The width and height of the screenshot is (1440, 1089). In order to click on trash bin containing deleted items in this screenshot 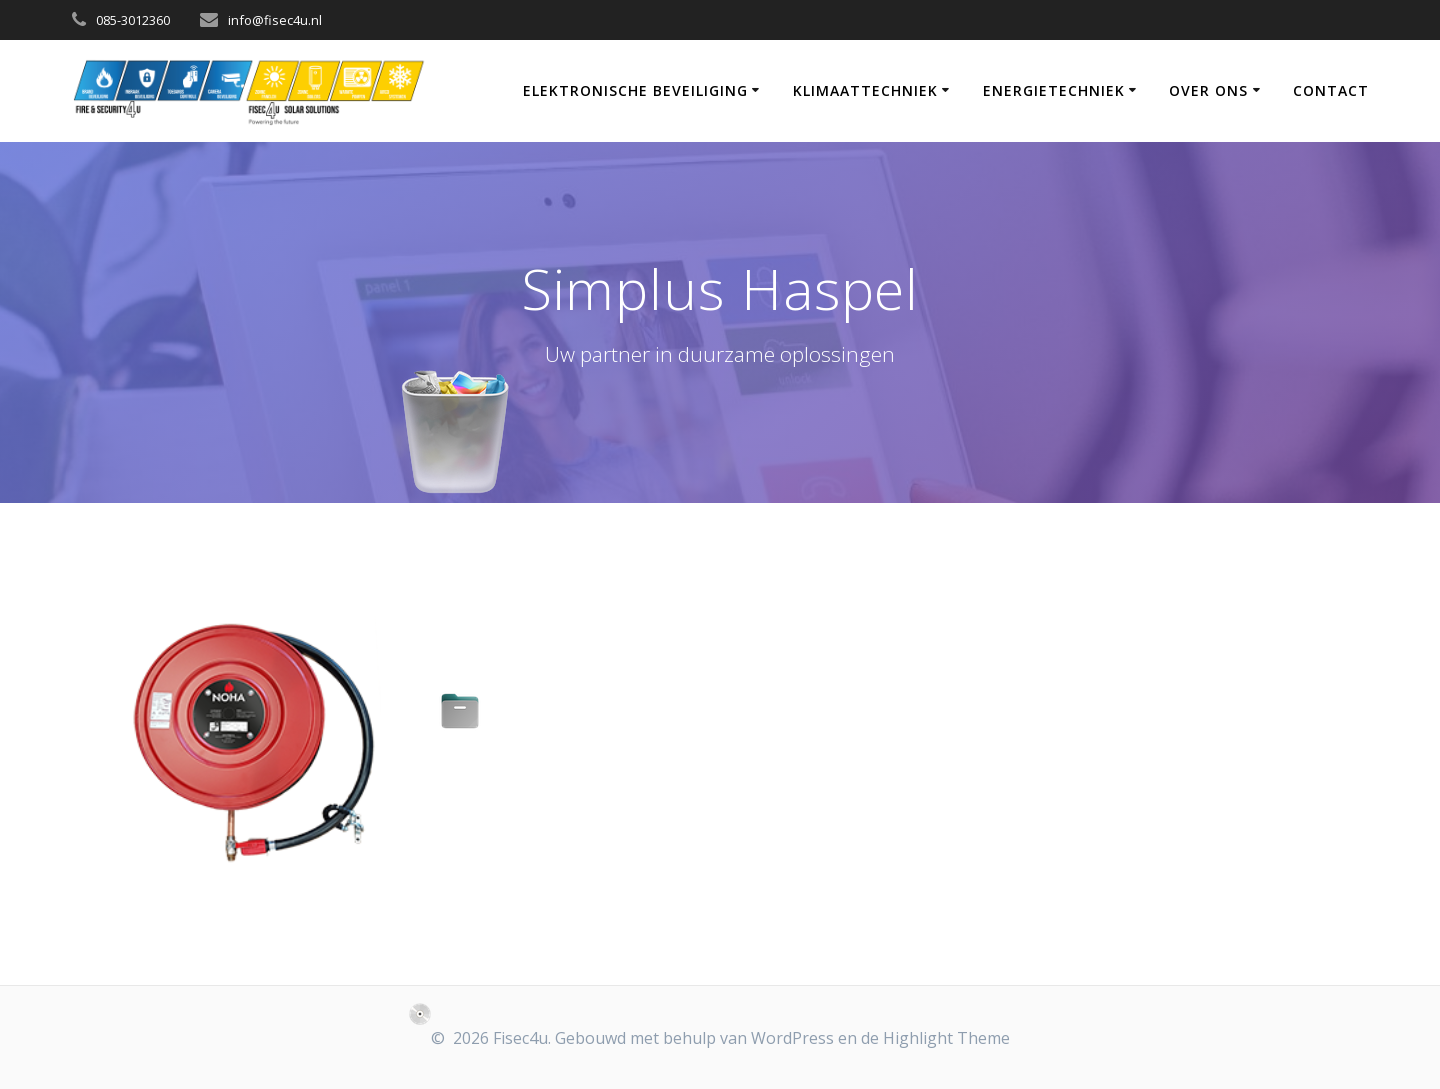, I will do `click(455, 433)`.